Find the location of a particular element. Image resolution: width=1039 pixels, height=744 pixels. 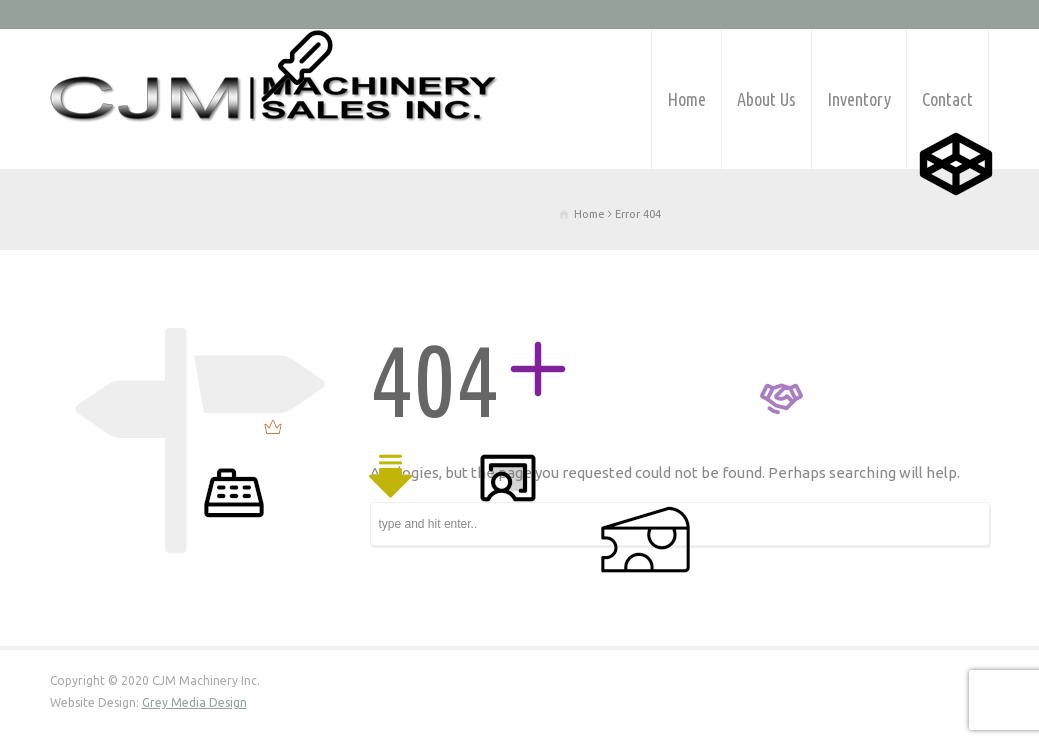

download file or content is located at coordinates (390, 474).